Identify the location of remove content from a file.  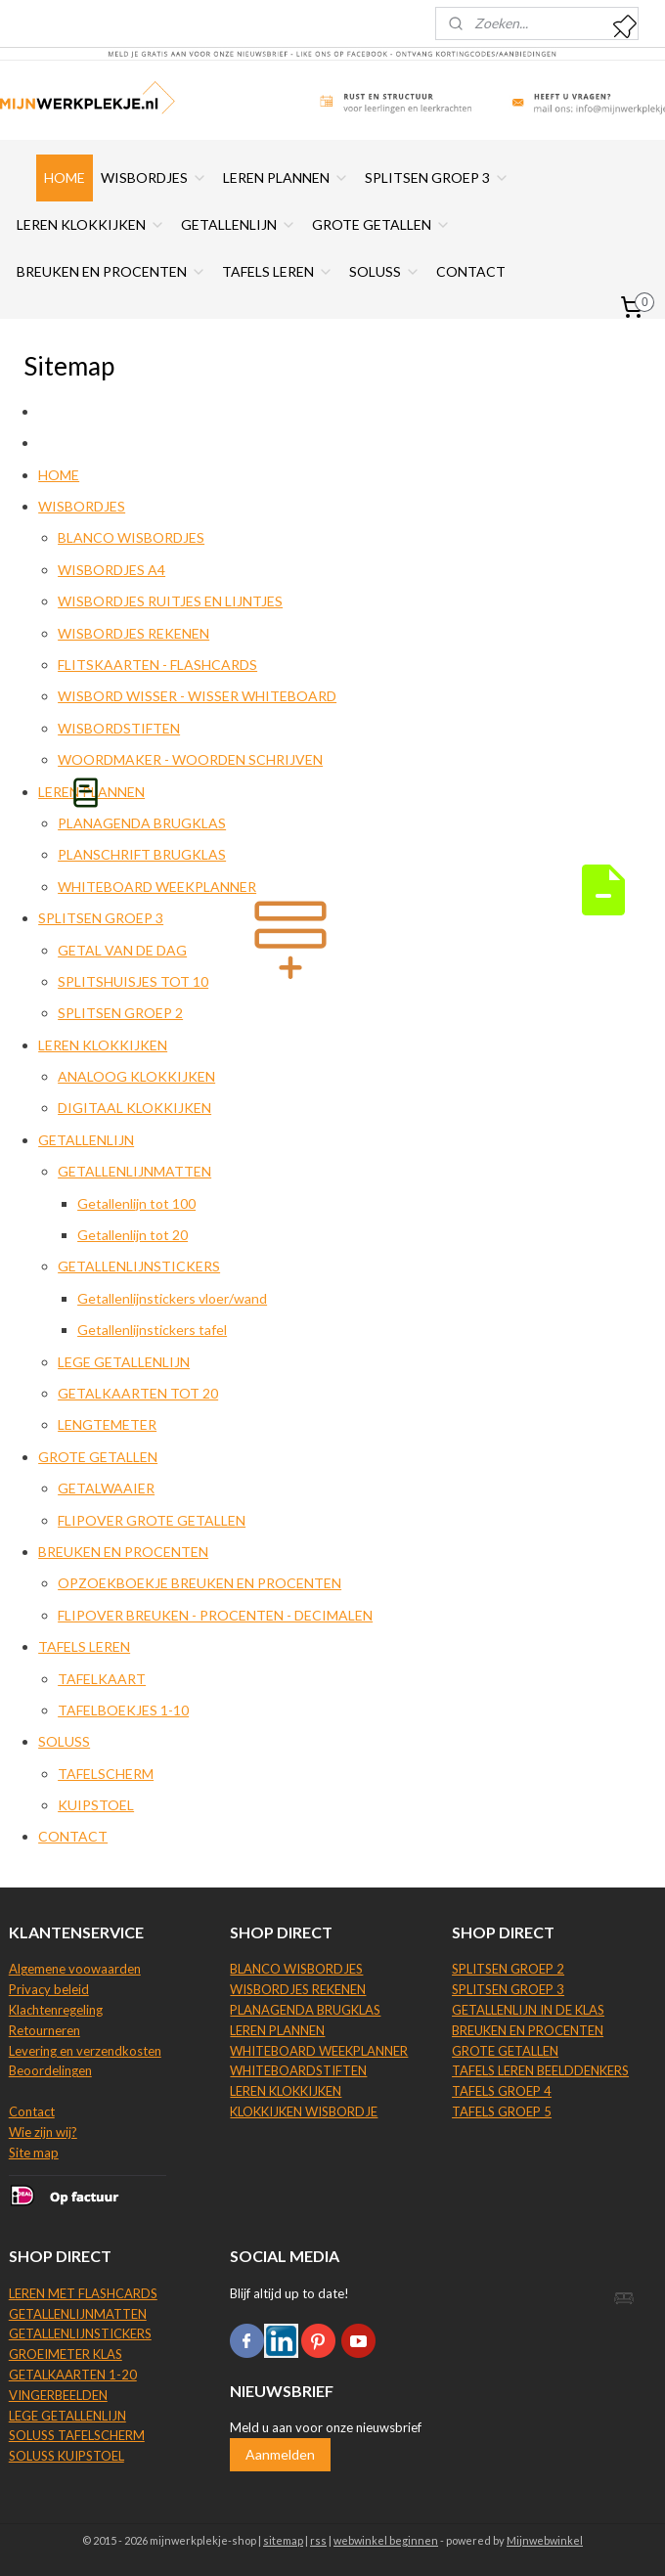
(603, 890).